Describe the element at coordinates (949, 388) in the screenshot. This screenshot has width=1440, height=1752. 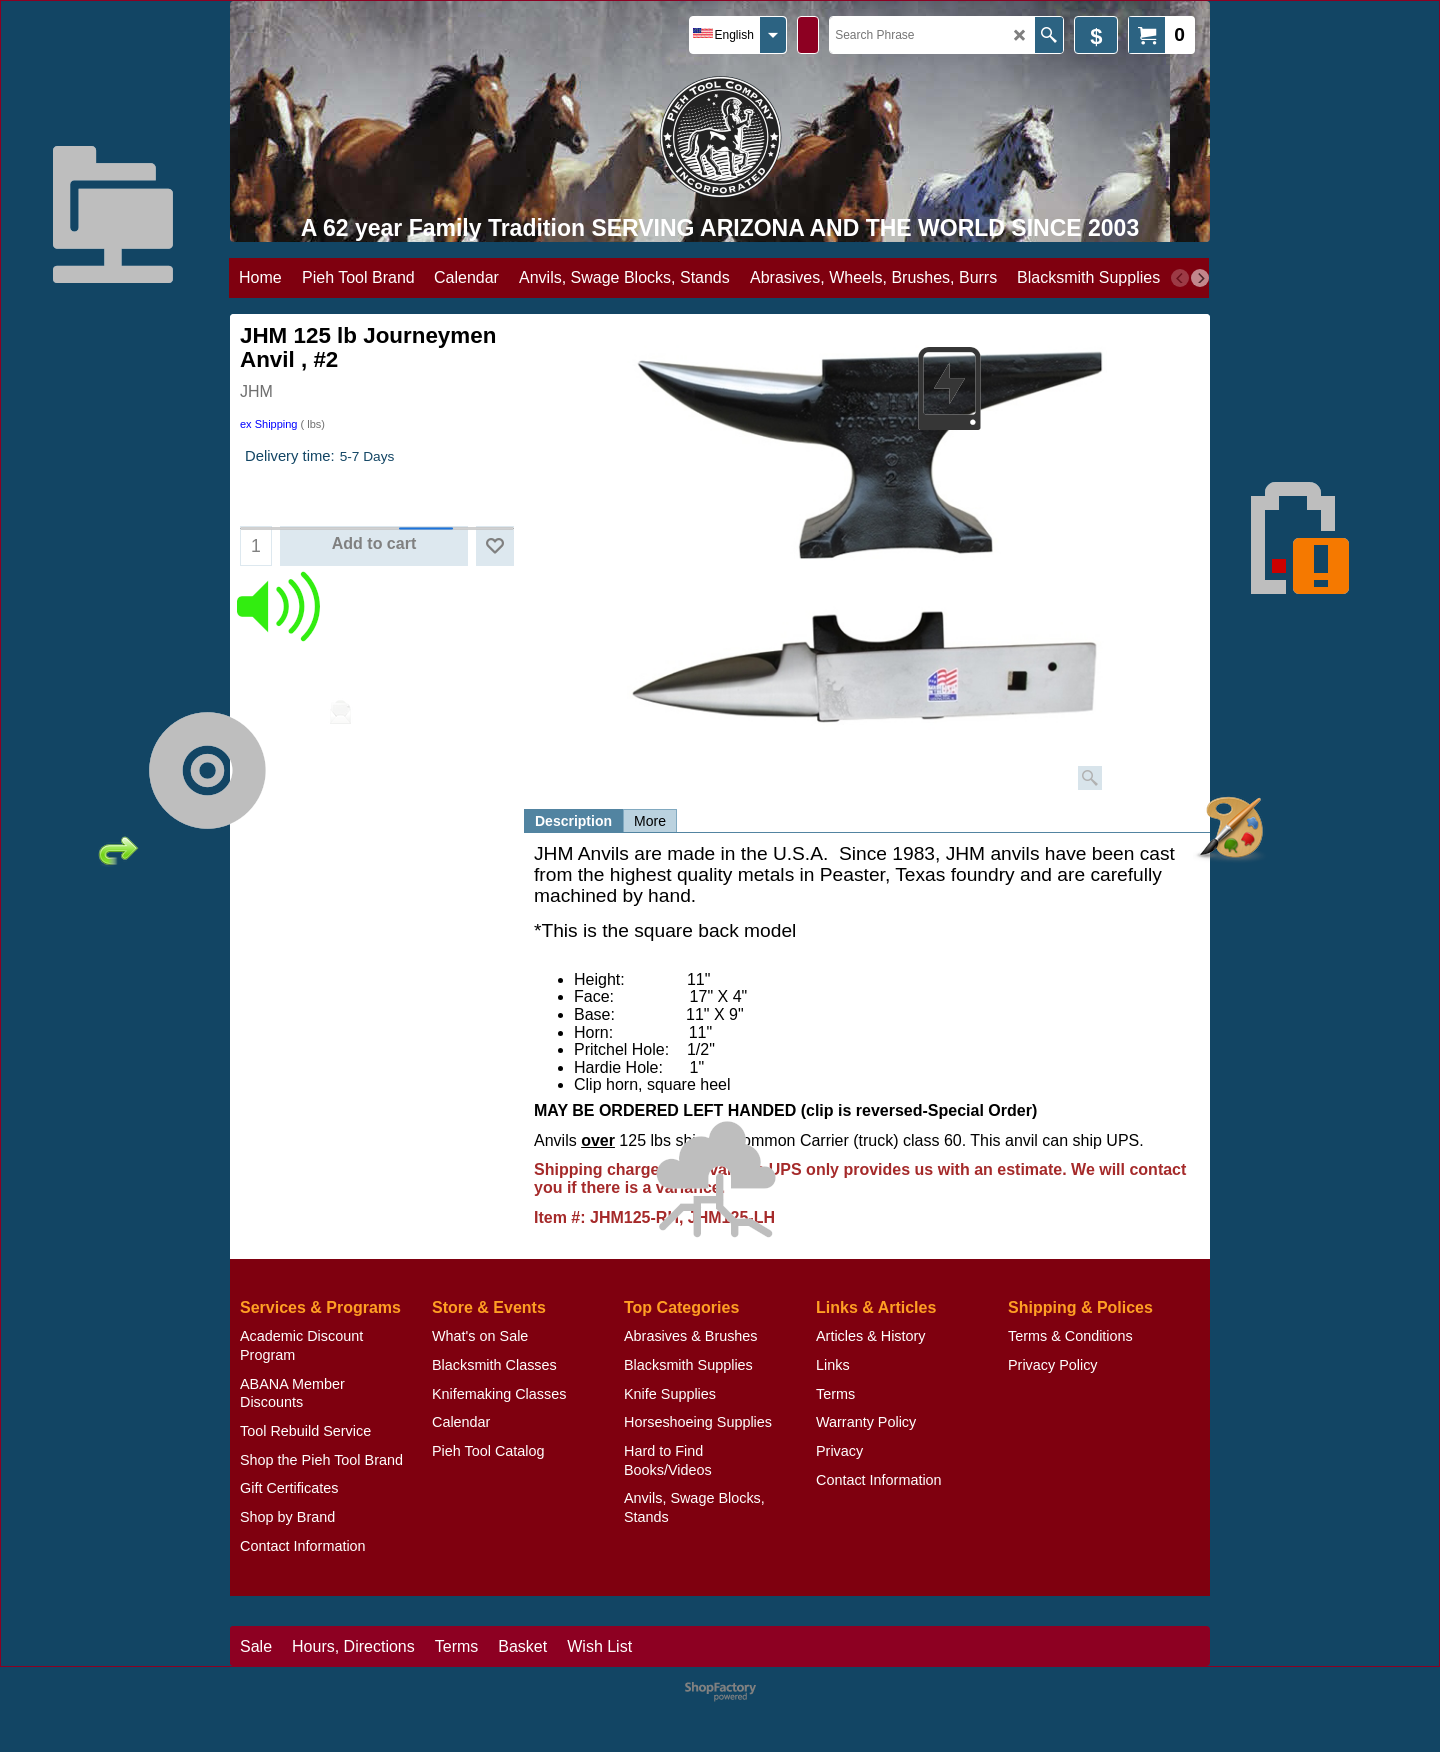
I see `indicates uninterruptible power supply (UPS) device connected` at that location.